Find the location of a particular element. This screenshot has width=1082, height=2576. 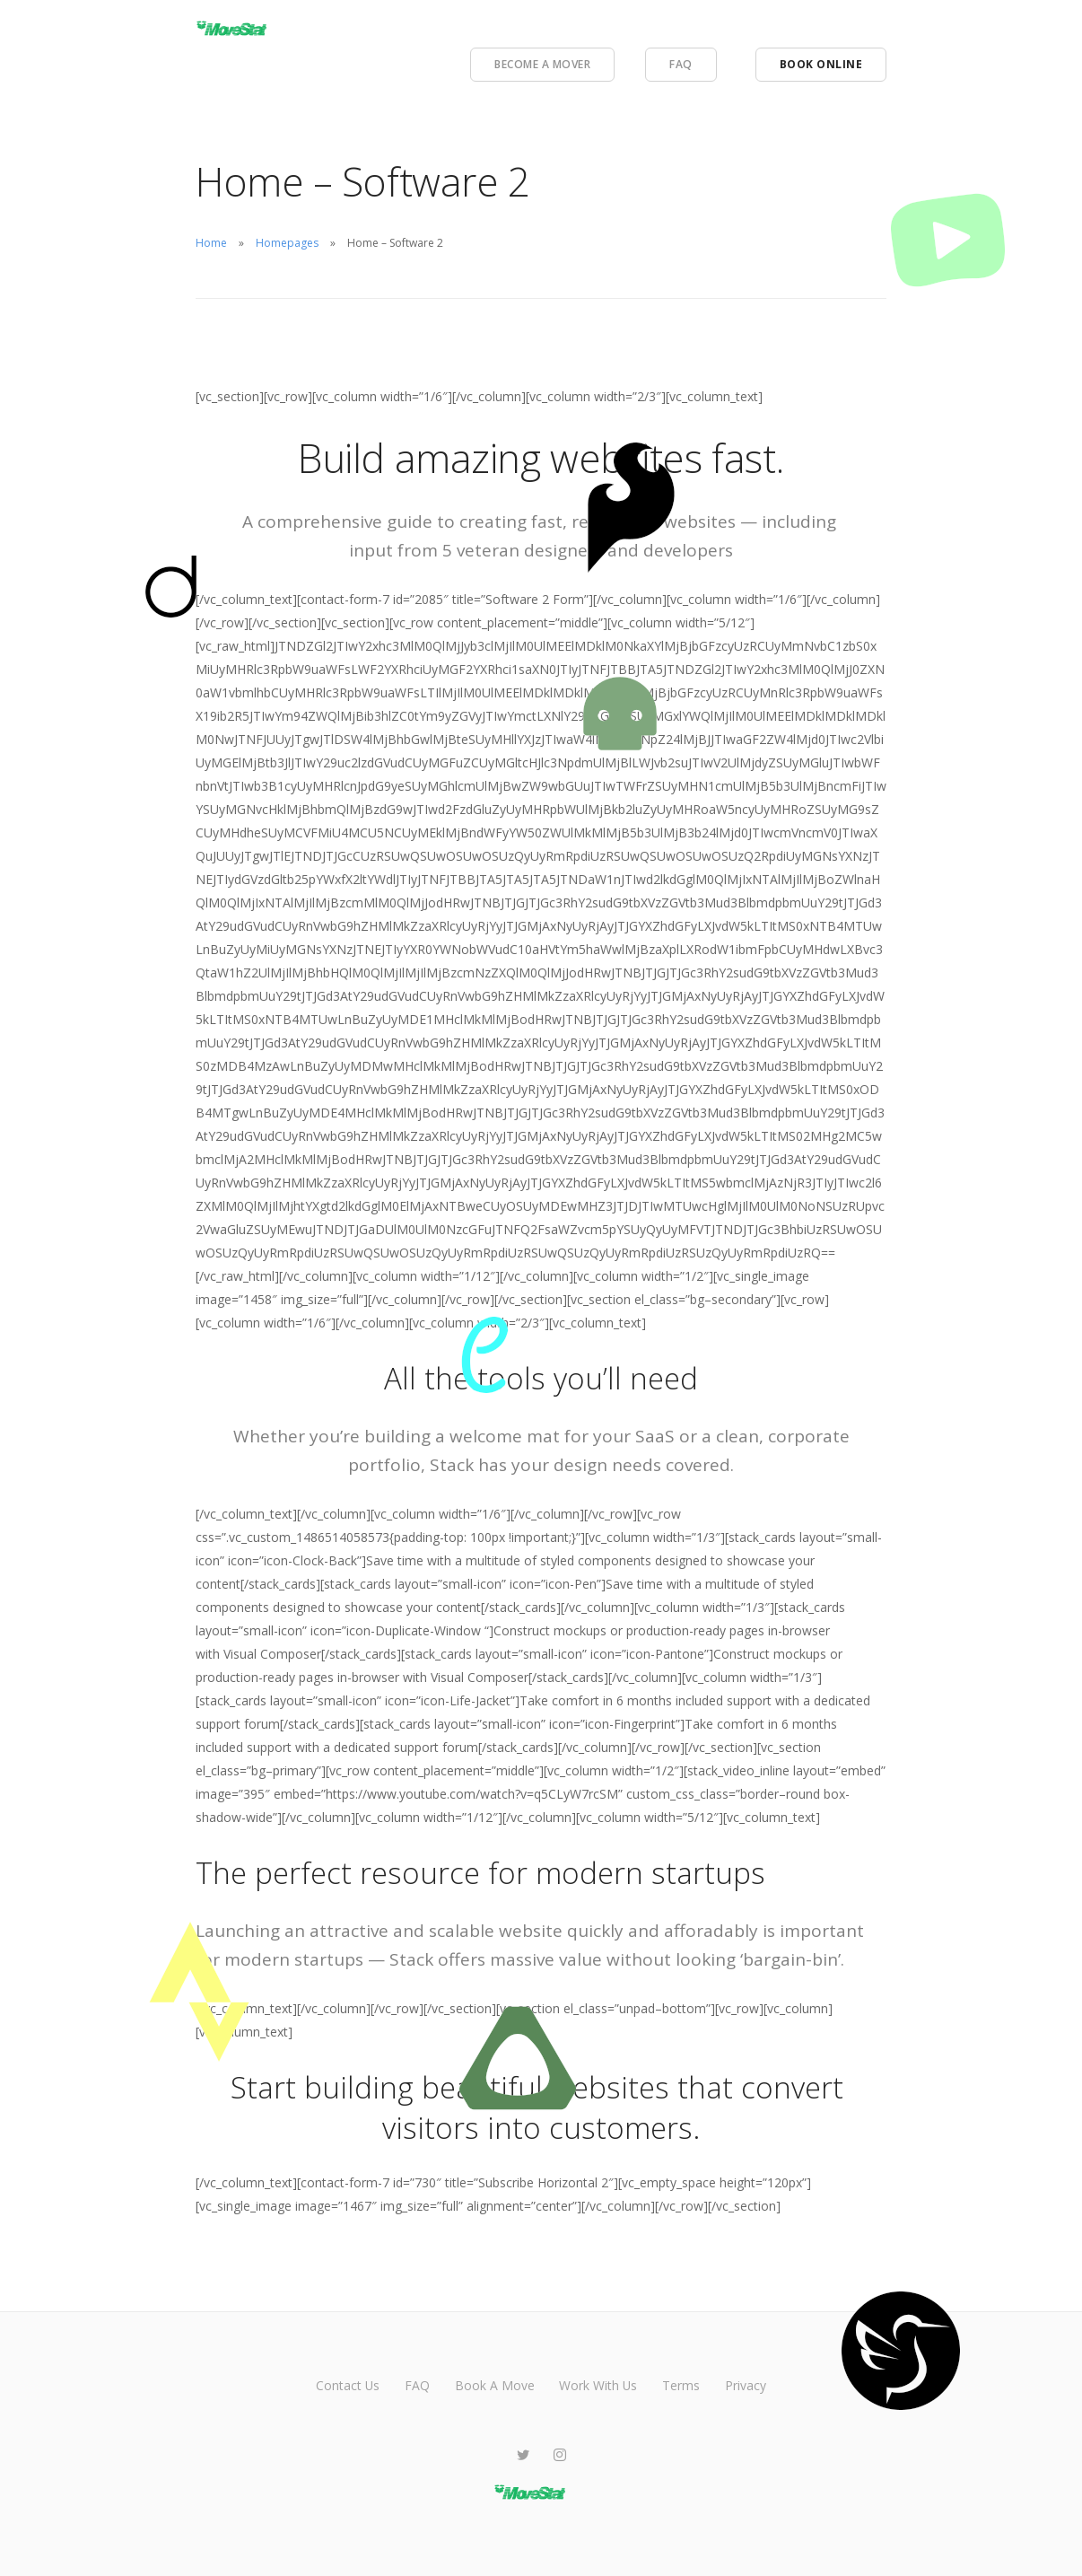

dedge app or service logo is located at coordinates (170, 586).